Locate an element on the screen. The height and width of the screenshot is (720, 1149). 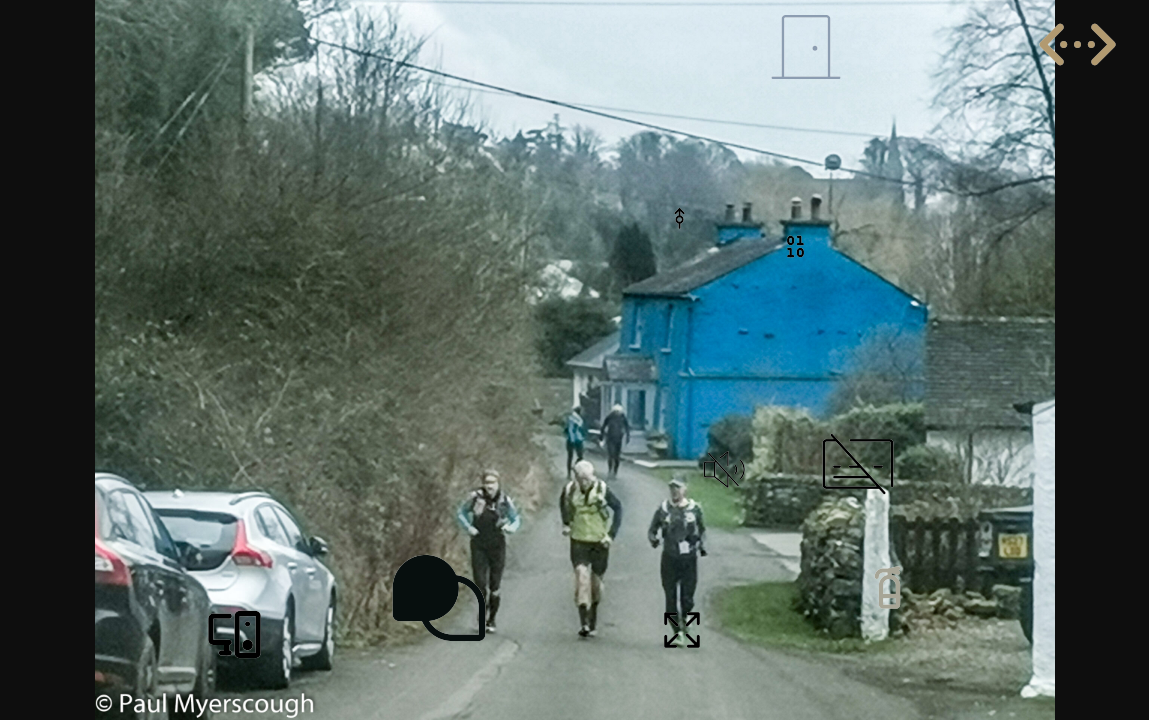
log out or exit the application is located at coordinates (806, 47).